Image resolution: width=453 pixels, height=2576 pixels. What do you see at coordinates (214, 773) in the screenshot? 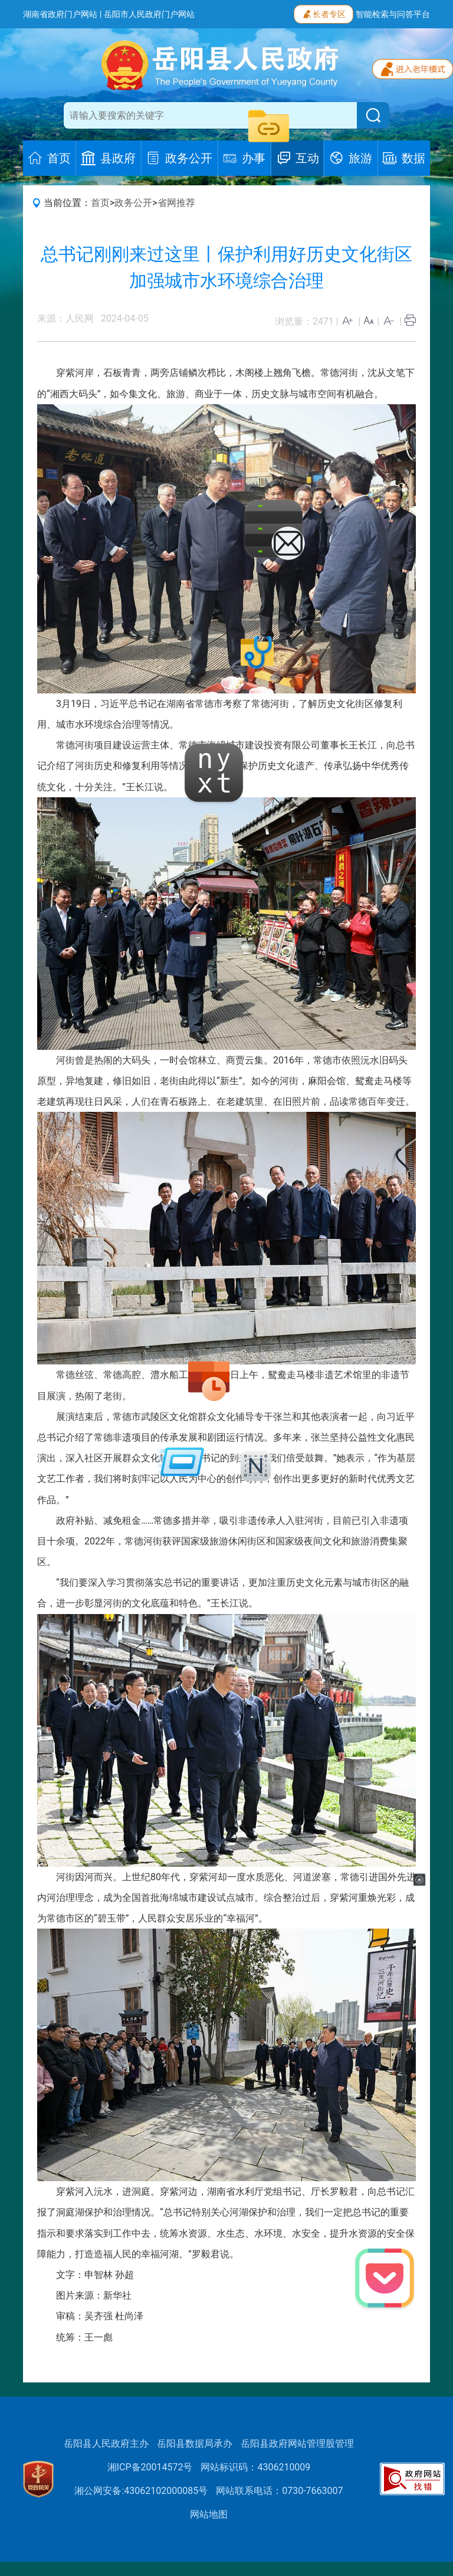
I see `open nyxt web browser` at bounding box center [214, 773].